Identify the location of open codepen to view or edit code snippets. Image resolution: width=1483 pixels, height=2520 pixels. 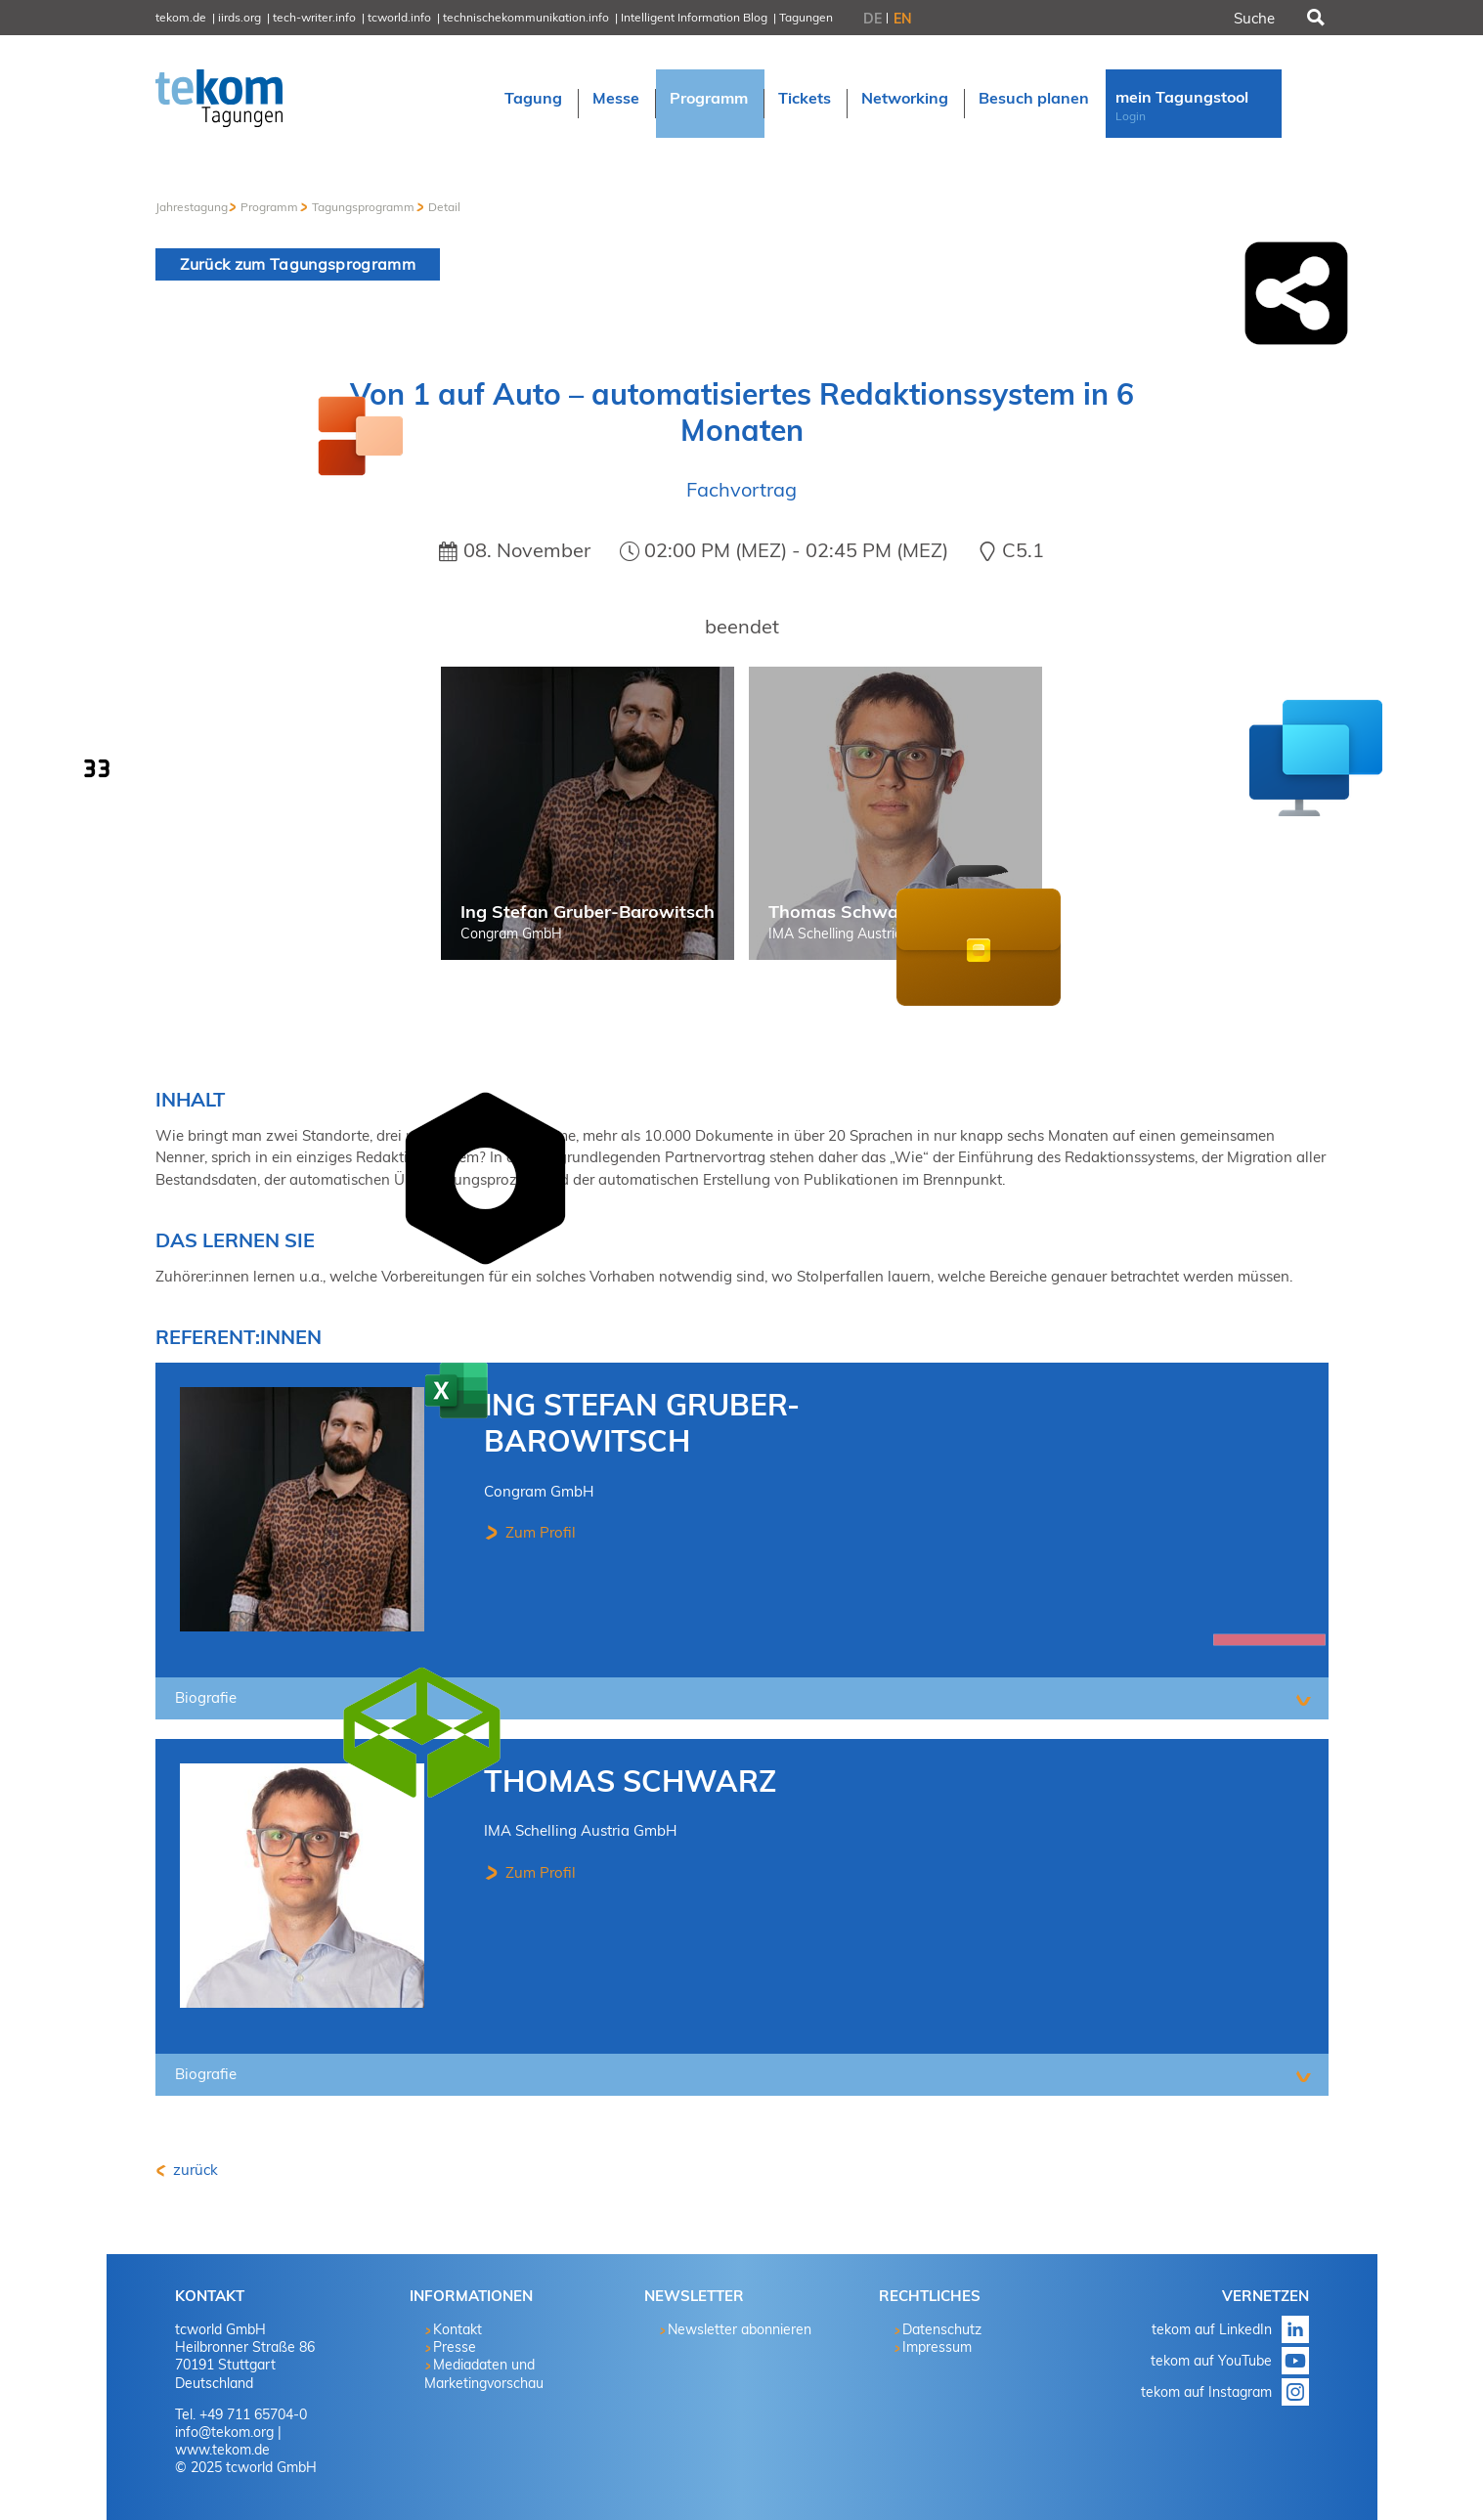
(421, 1734).